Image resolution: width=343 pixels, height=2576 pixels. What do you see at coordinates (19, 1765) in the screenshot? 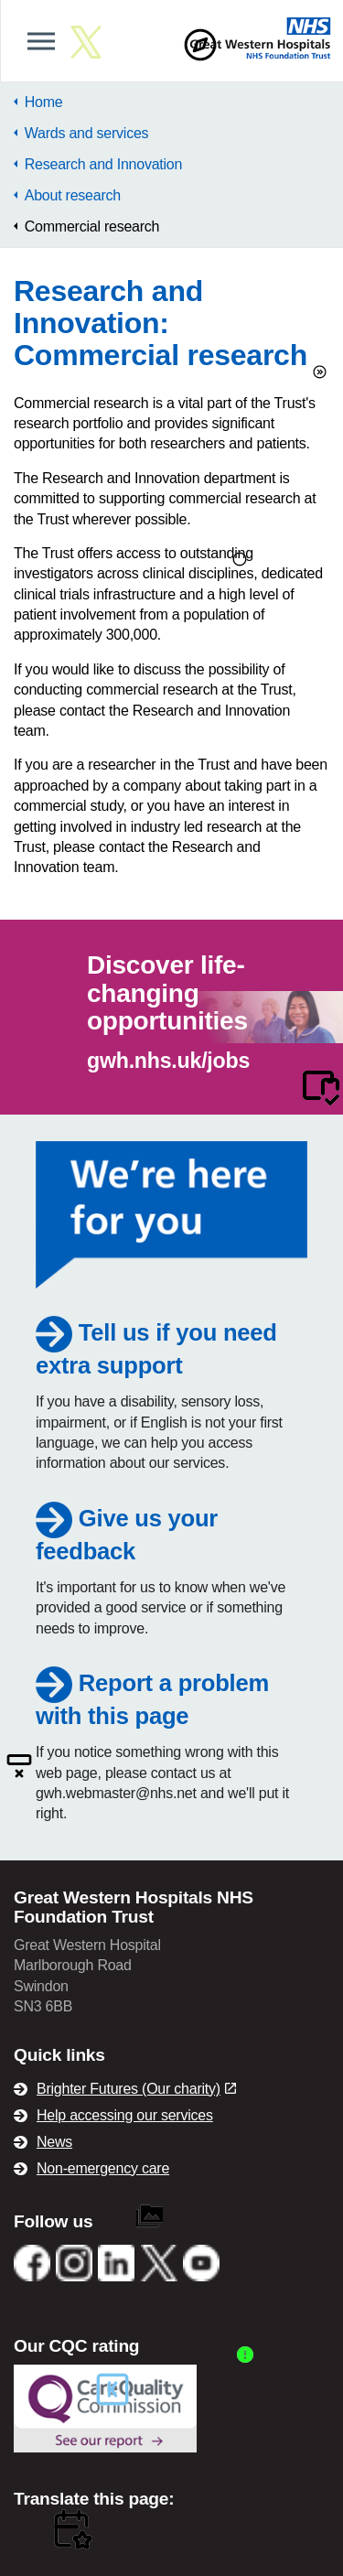
I see `remove a row from a table or spreadsheet` at bounding box center [19, 1765].